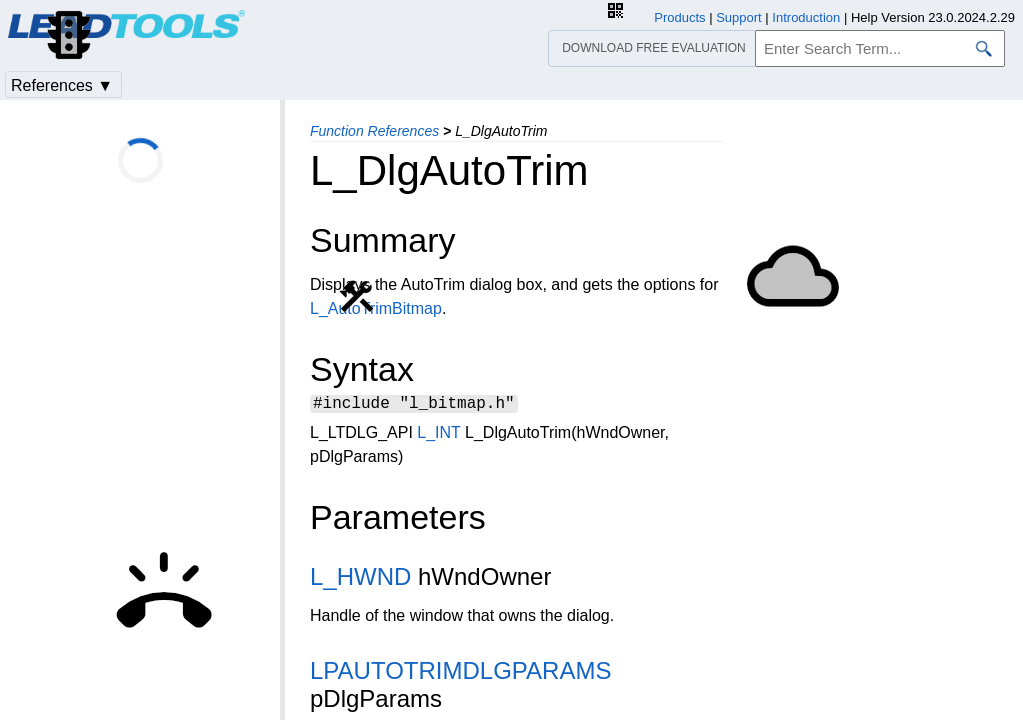  What do you see at coordinates (164, 592) in the screenshot?
I see `incoming call alert` at bounding box center [164, 592].